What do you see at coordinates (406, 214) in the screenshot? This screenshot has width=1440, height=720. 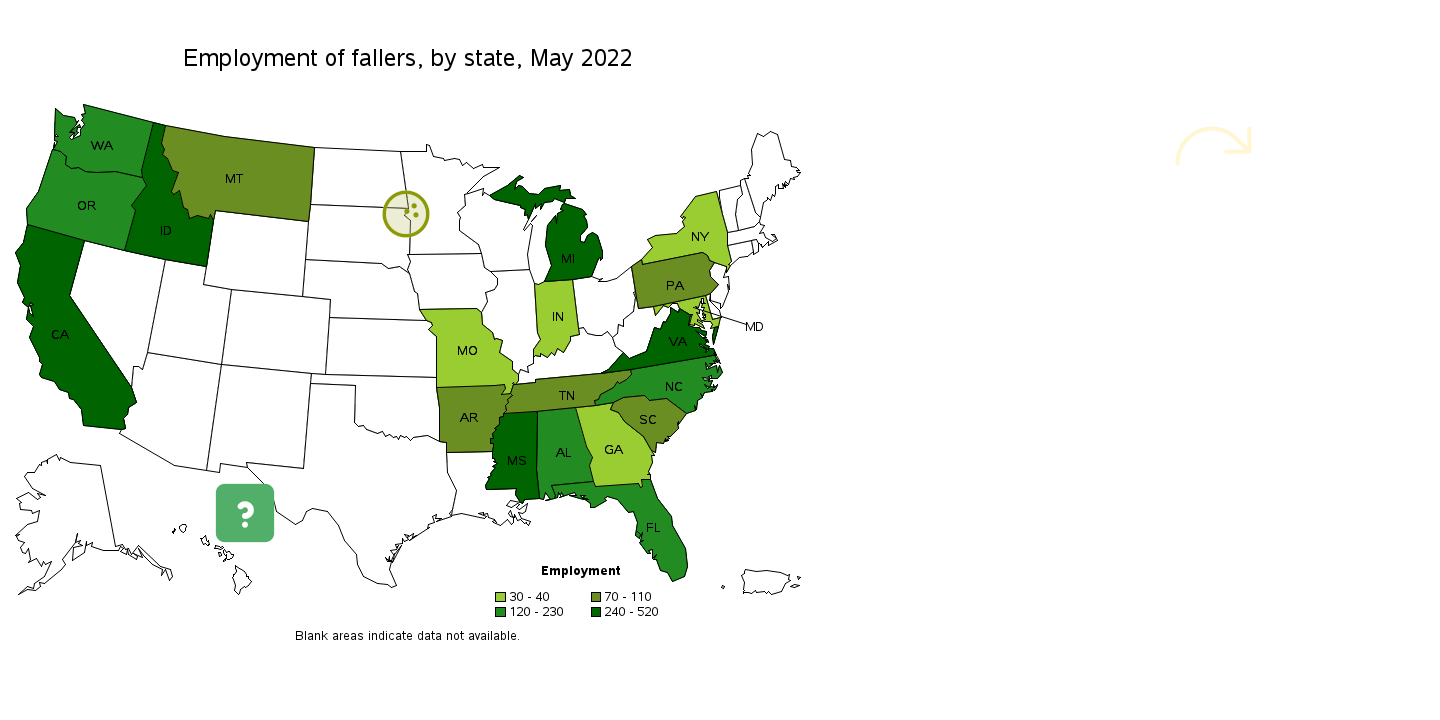 I see `access bowling or sports games` at bounding box center [406, 214].